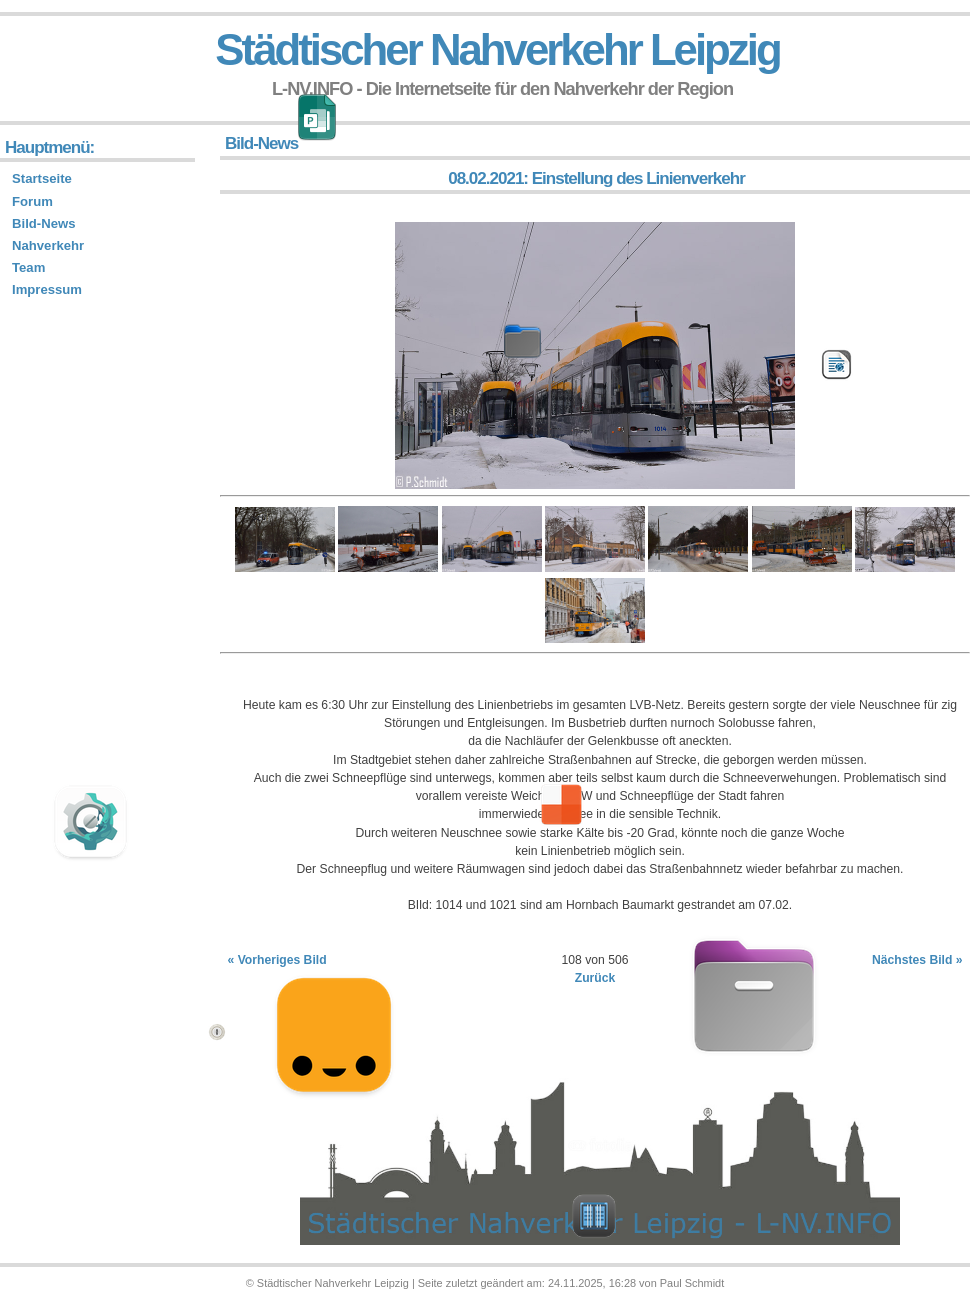 This screenshot has width=970, height=1310. I want to click on open passwords and keys manager, so click(217, 1032).